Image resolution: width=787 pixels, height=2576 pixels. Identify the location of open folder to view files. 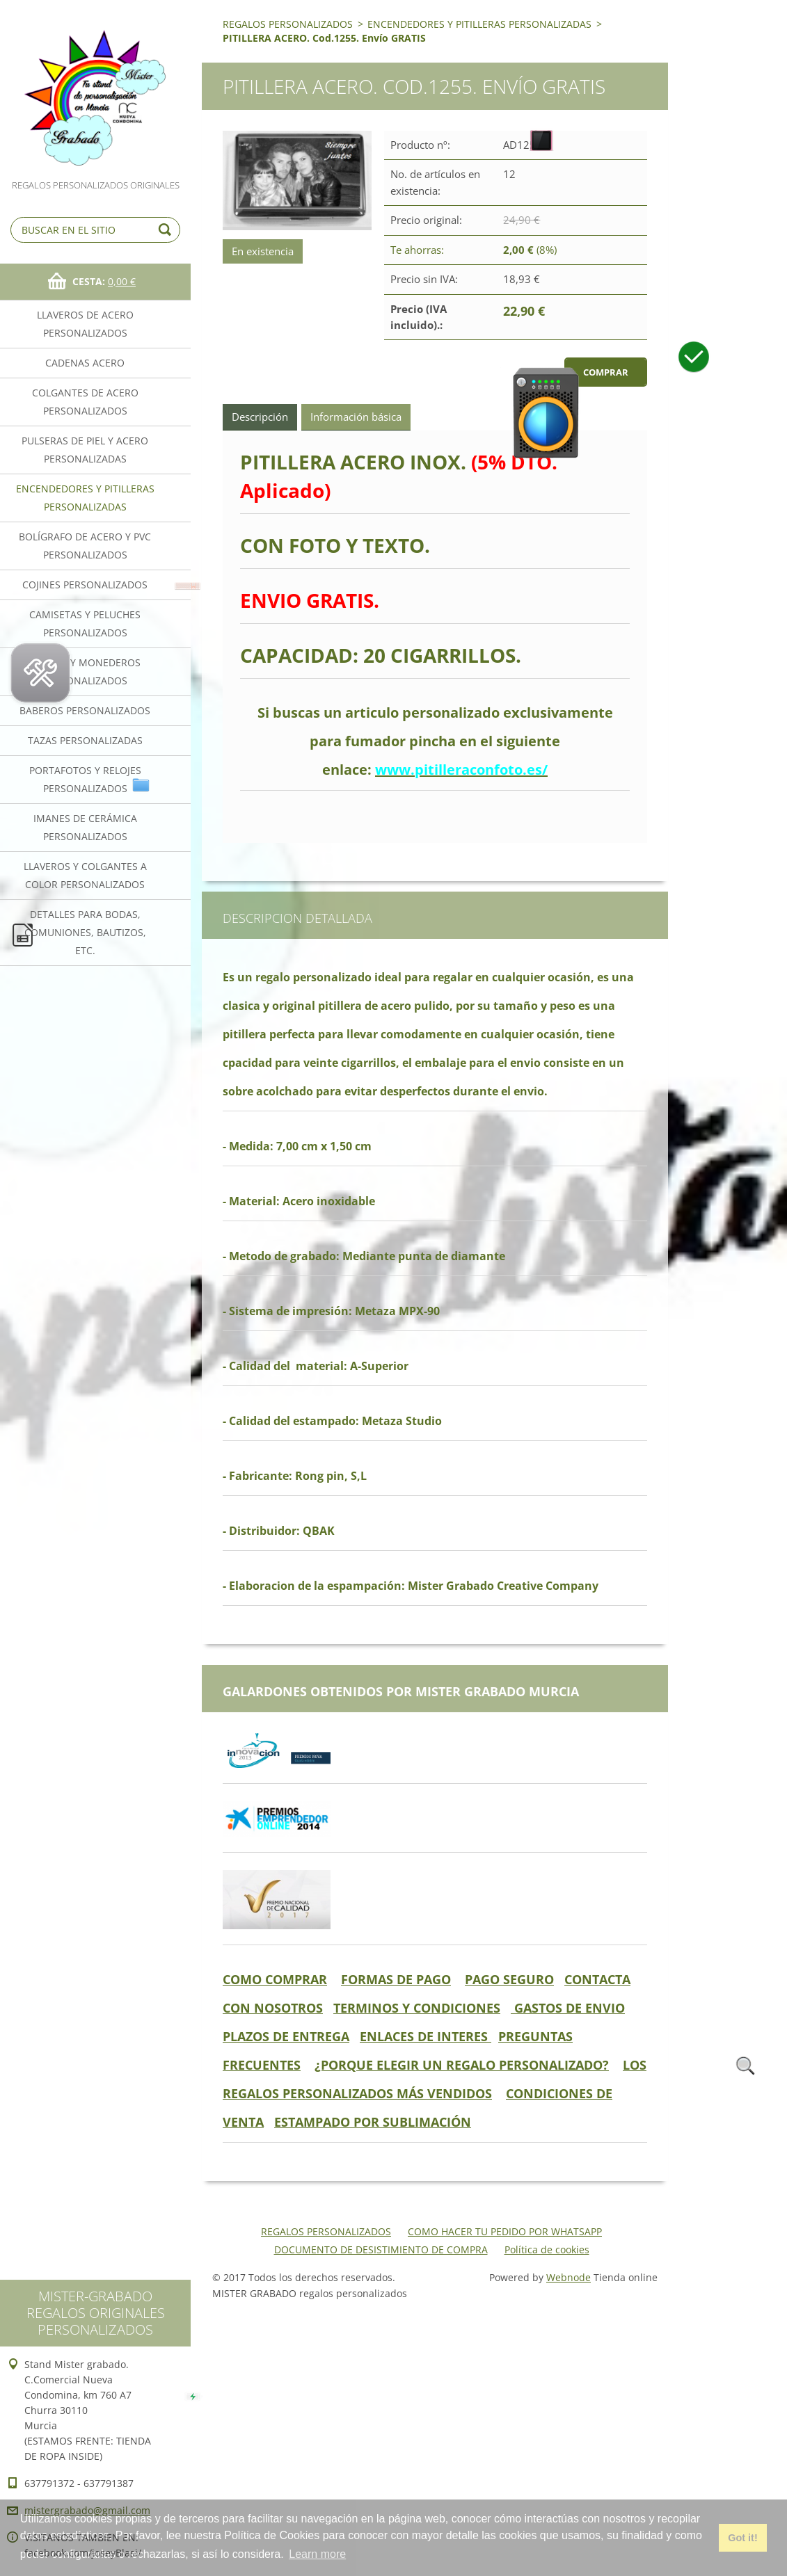
(141, 784).